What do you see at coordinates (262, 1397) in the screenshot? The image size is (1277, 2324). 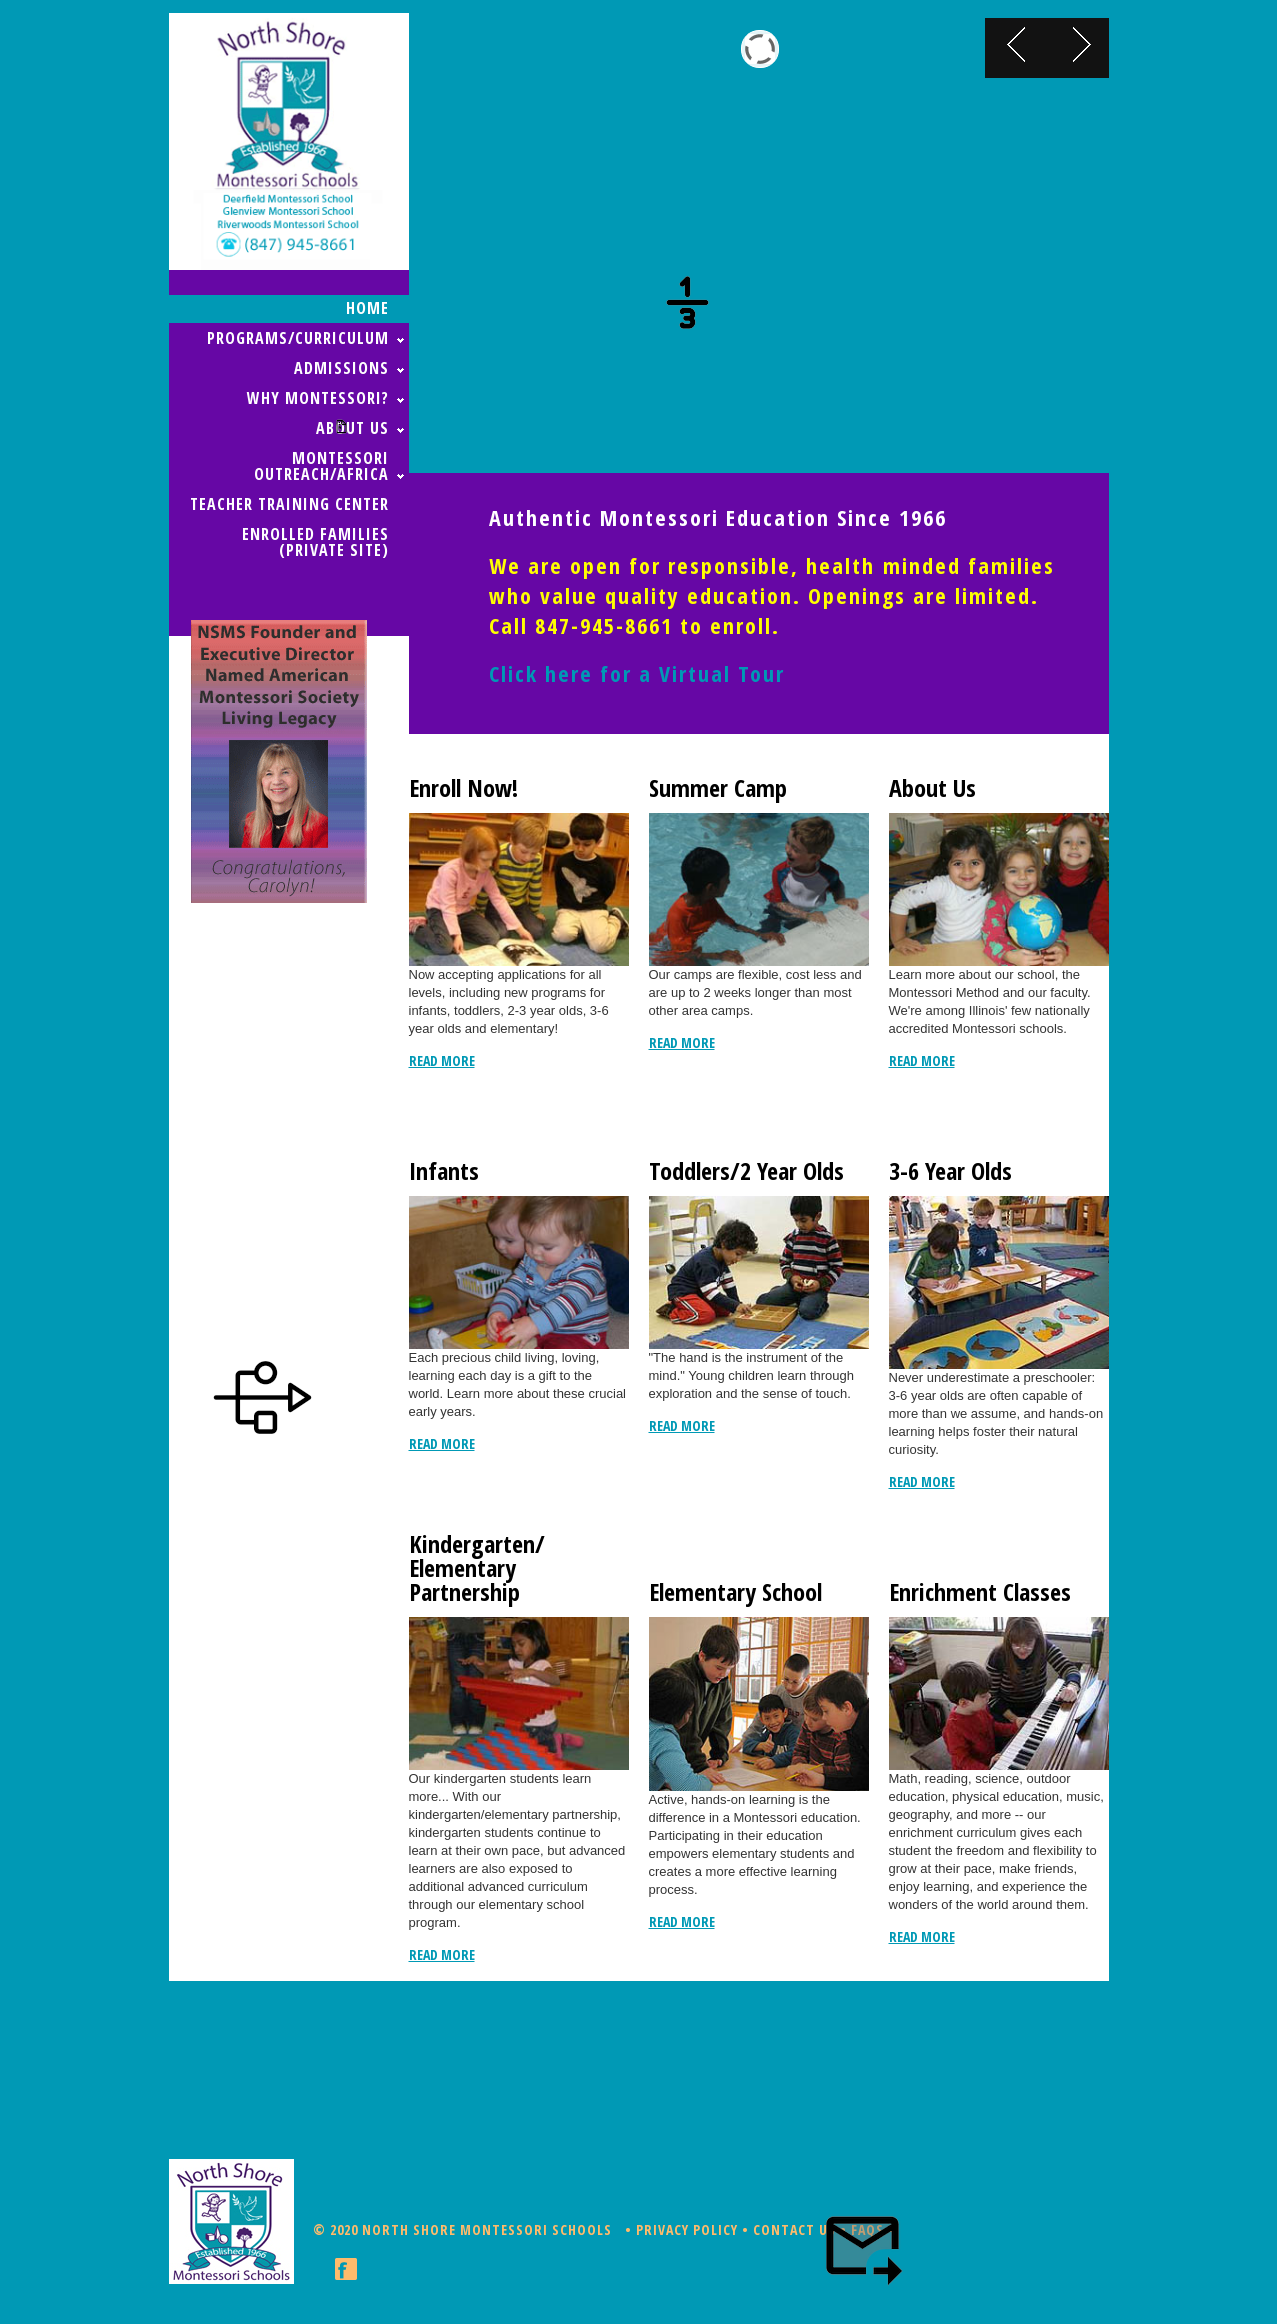 I see `connect a USB device` at bounding box center [262, 1397].